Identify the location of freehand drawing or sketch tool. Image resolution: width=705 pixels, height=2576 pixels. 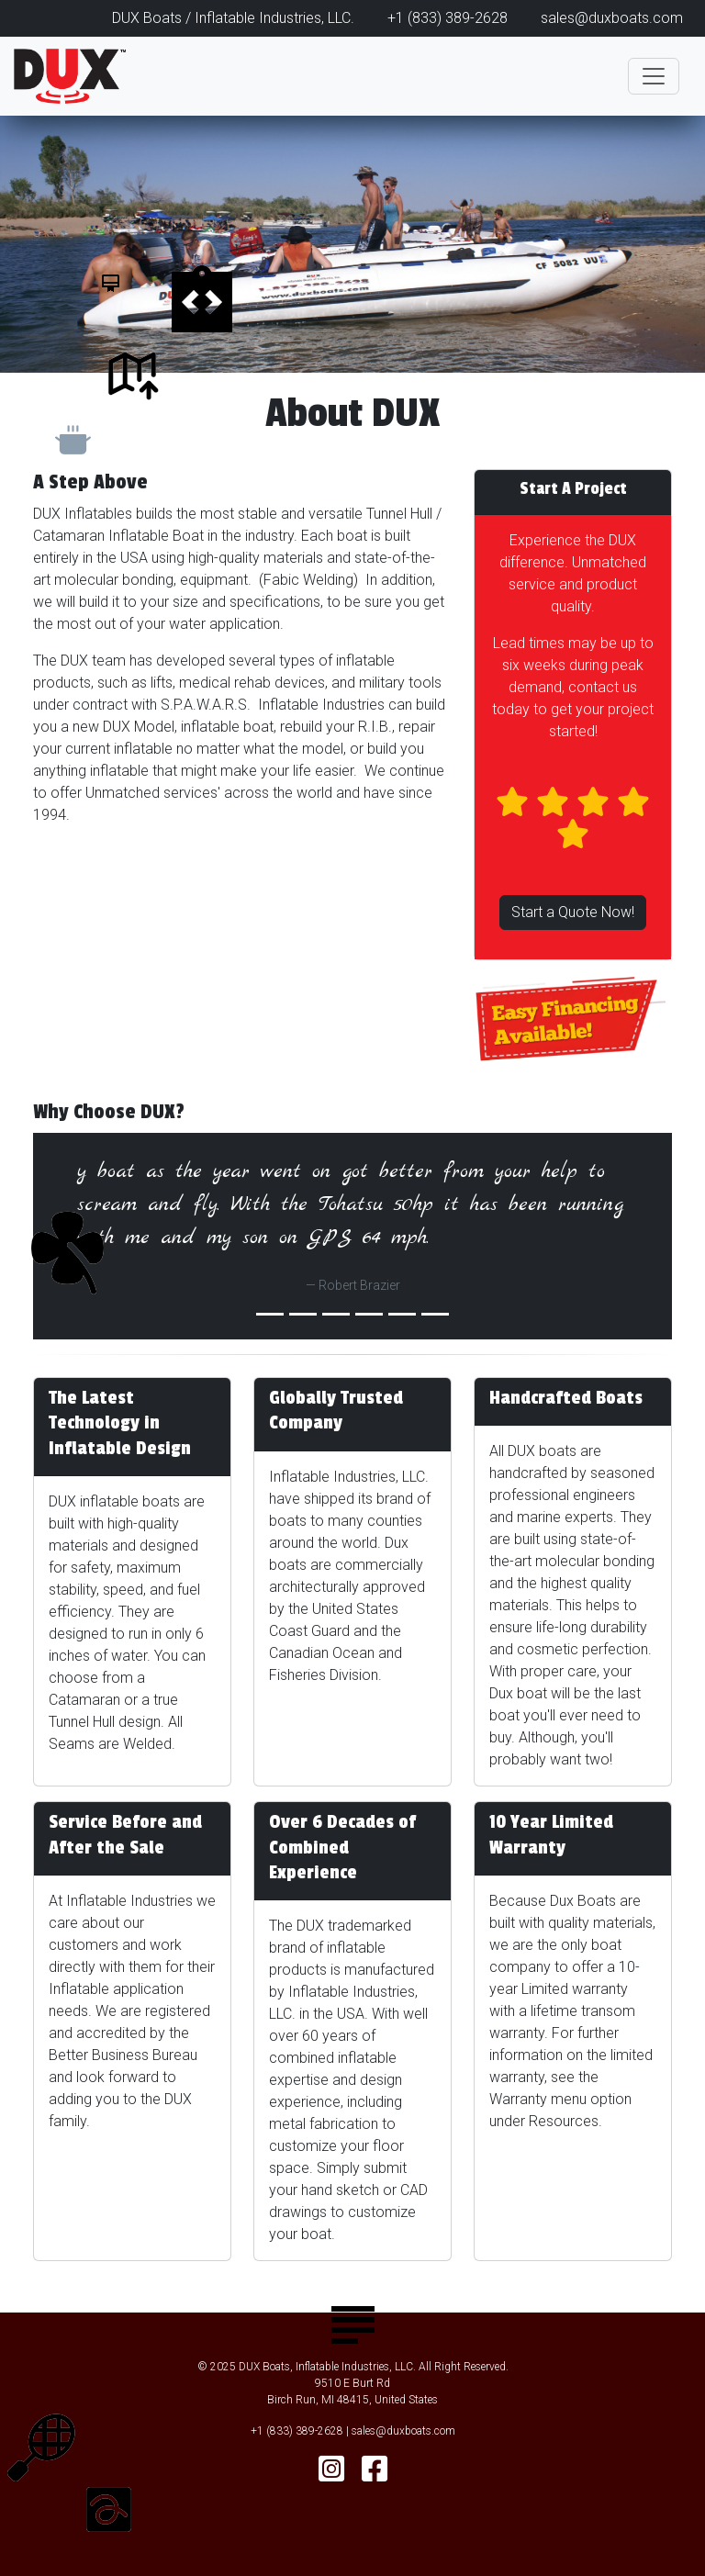
(108, 2509).